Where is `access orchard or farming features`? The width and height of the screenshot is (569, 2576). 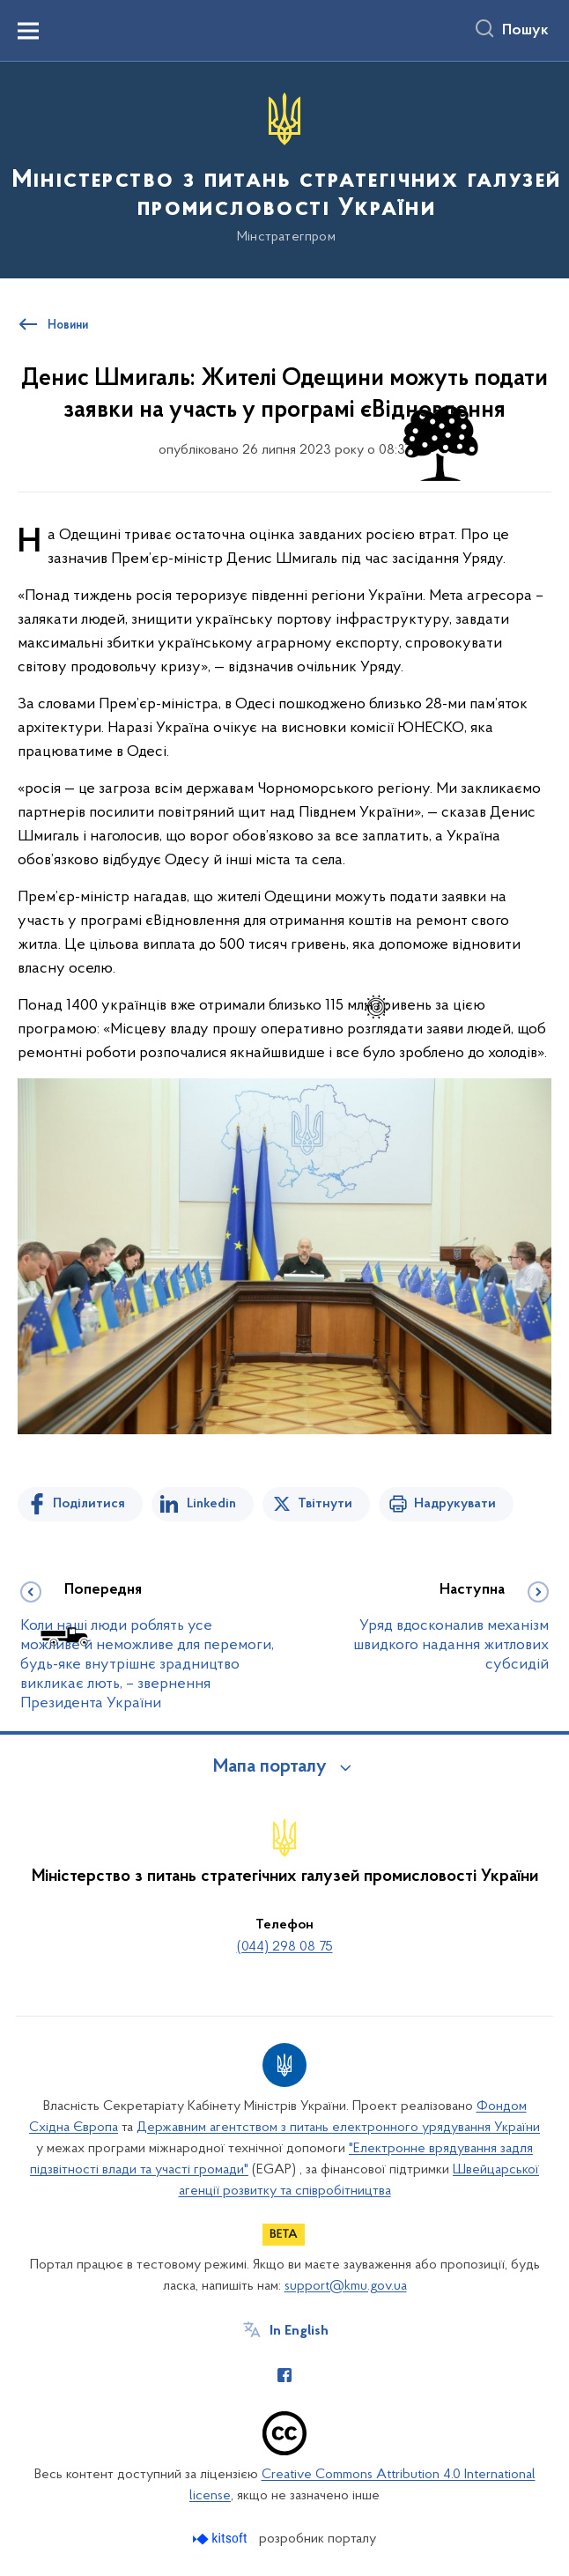 access orchard or farming features is located at coordinates (440, 442).